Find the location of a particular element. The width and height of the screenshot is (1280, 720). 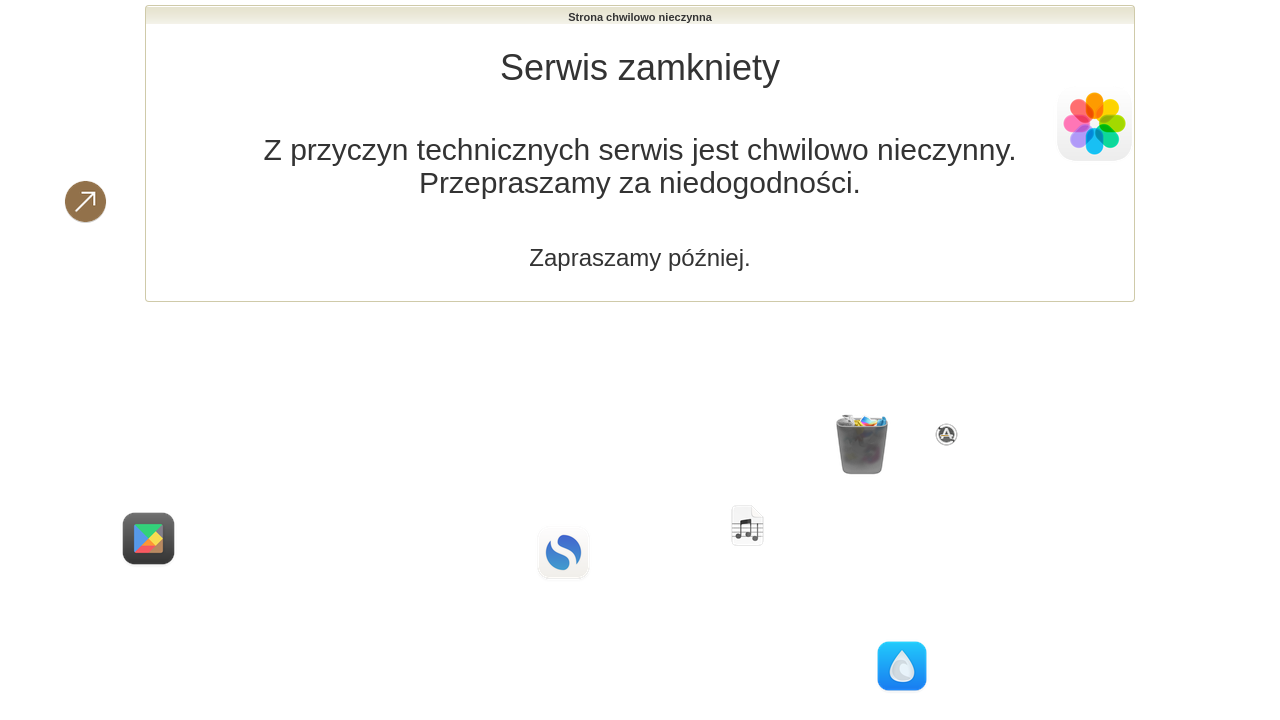

open deluge torrent client is located at coordinates (902, 666).